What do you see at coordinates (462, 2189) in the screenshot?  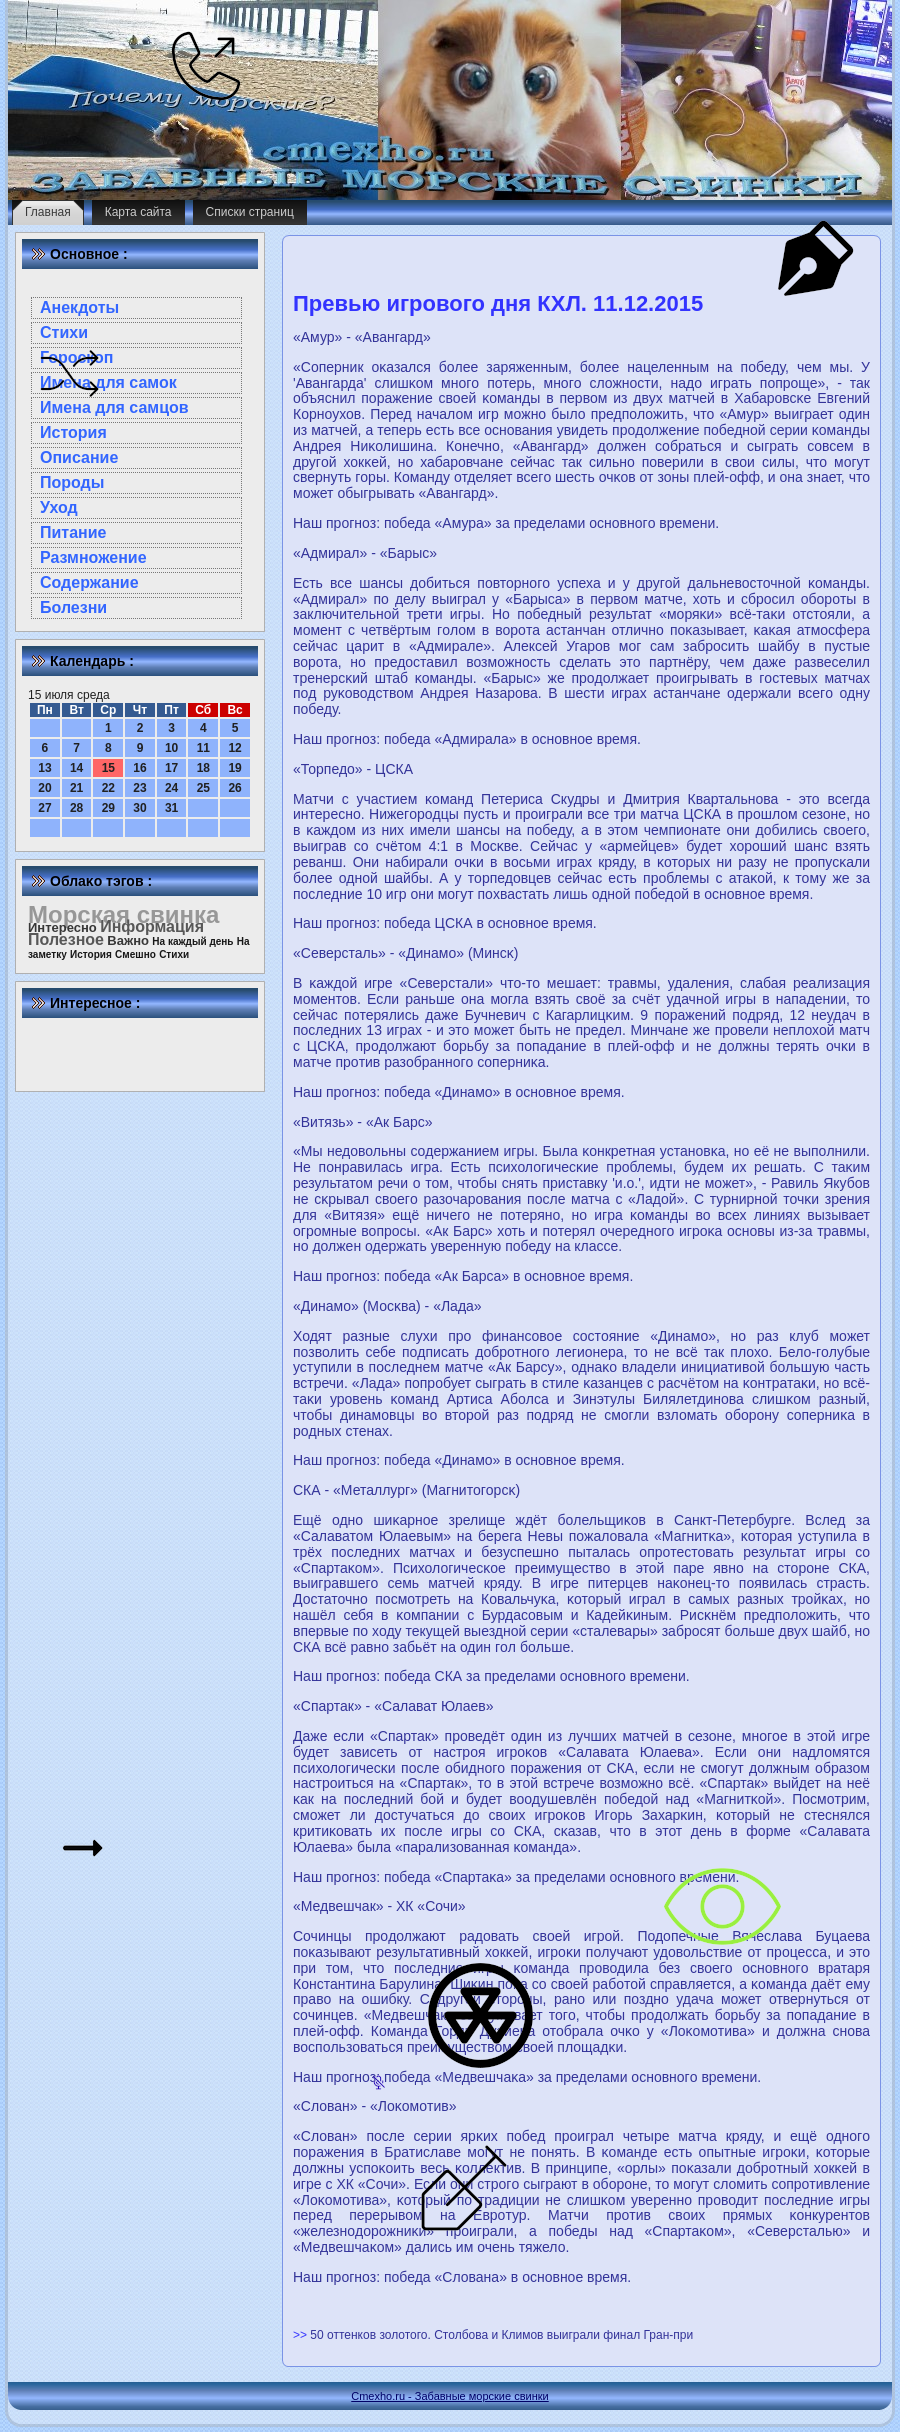 I see `access gardening or landscaping tools` at bounding box center [462, 2189].